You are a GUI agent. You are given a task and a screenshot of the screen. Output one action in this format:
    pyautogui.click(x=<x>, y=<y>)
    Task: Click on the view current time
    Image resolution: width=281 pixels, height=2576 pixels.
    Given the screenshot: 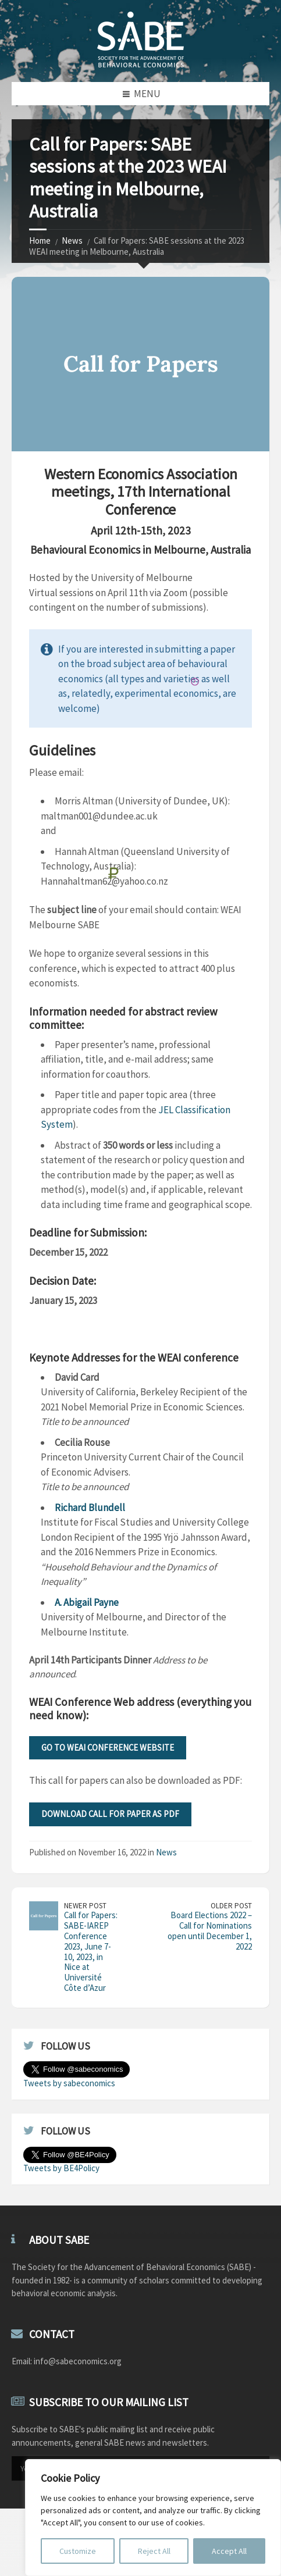 What is the action you would take?
    pyautogui.click(x=195, y=682)
    